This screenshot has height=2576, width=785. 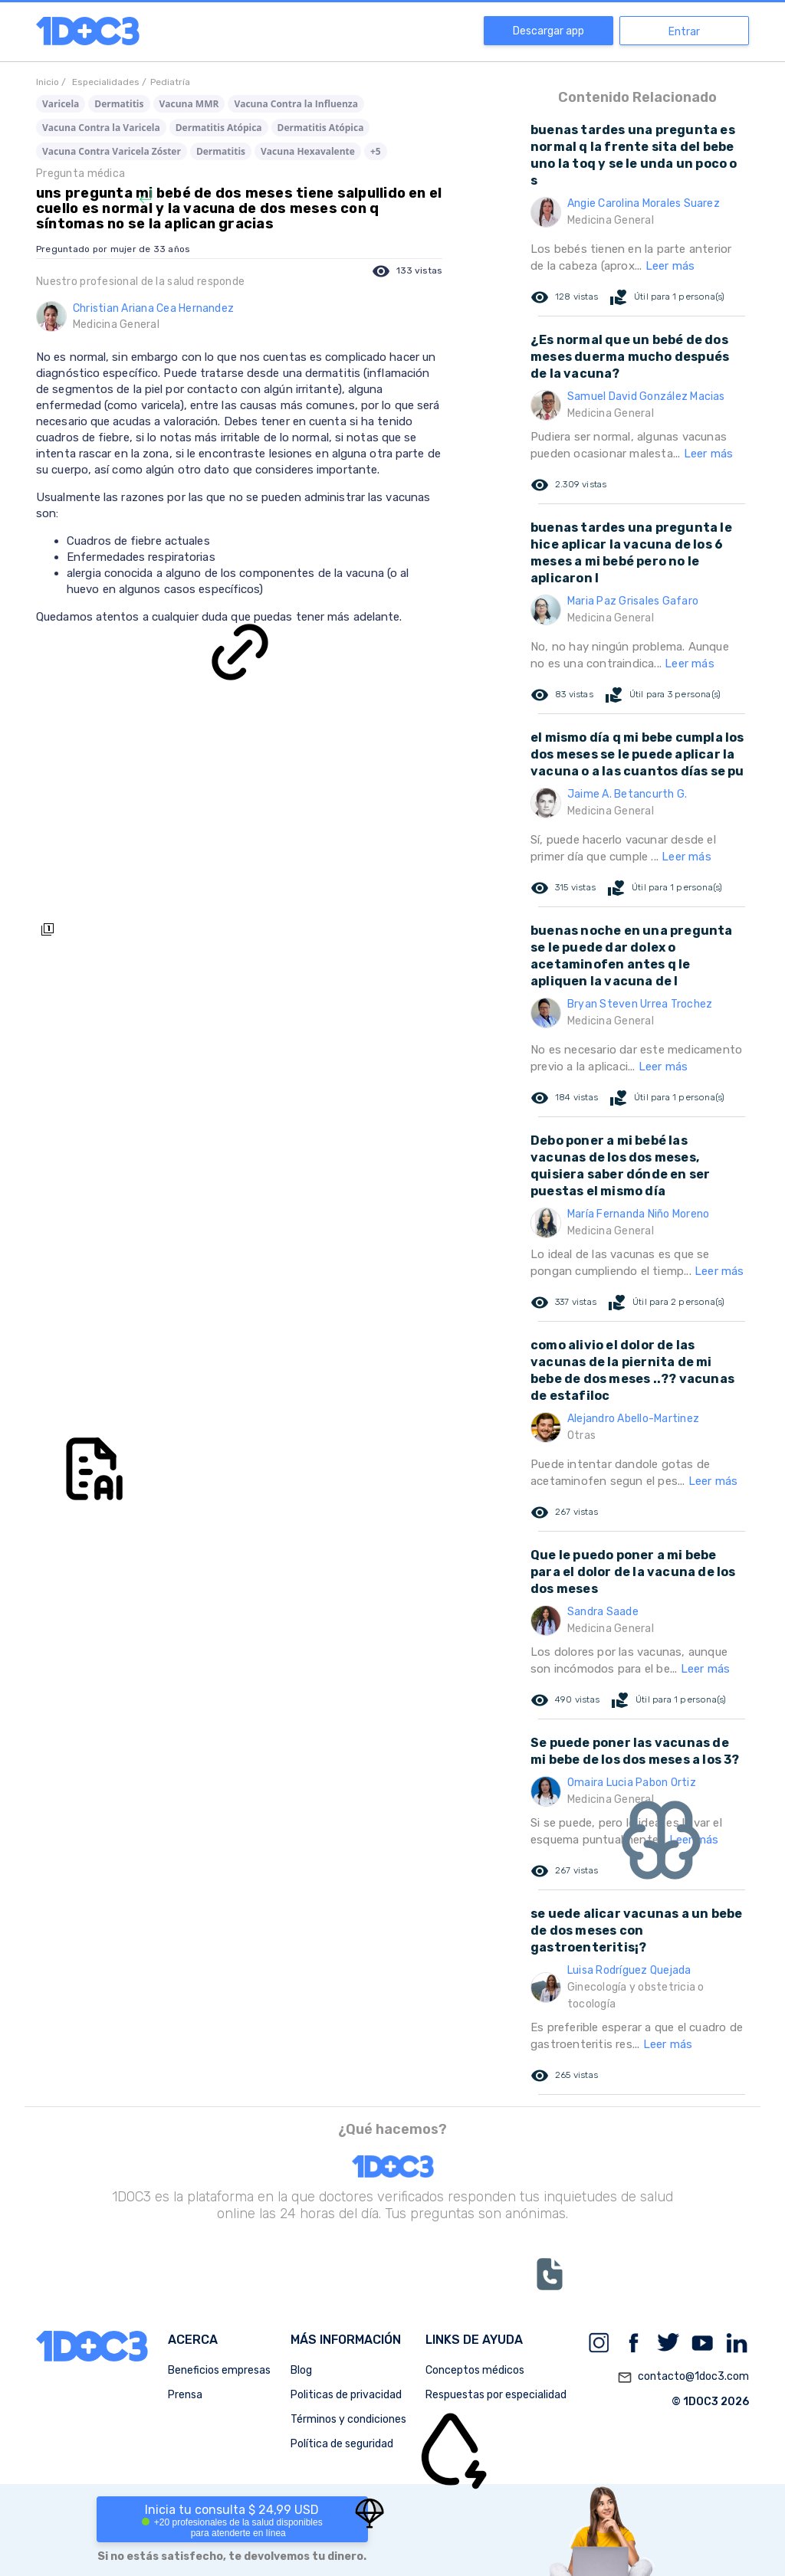 What do you see at coordinates (550, 2274) in the screenshot?
I see `access phone call records or logs` at bounding box center [550, 2274].